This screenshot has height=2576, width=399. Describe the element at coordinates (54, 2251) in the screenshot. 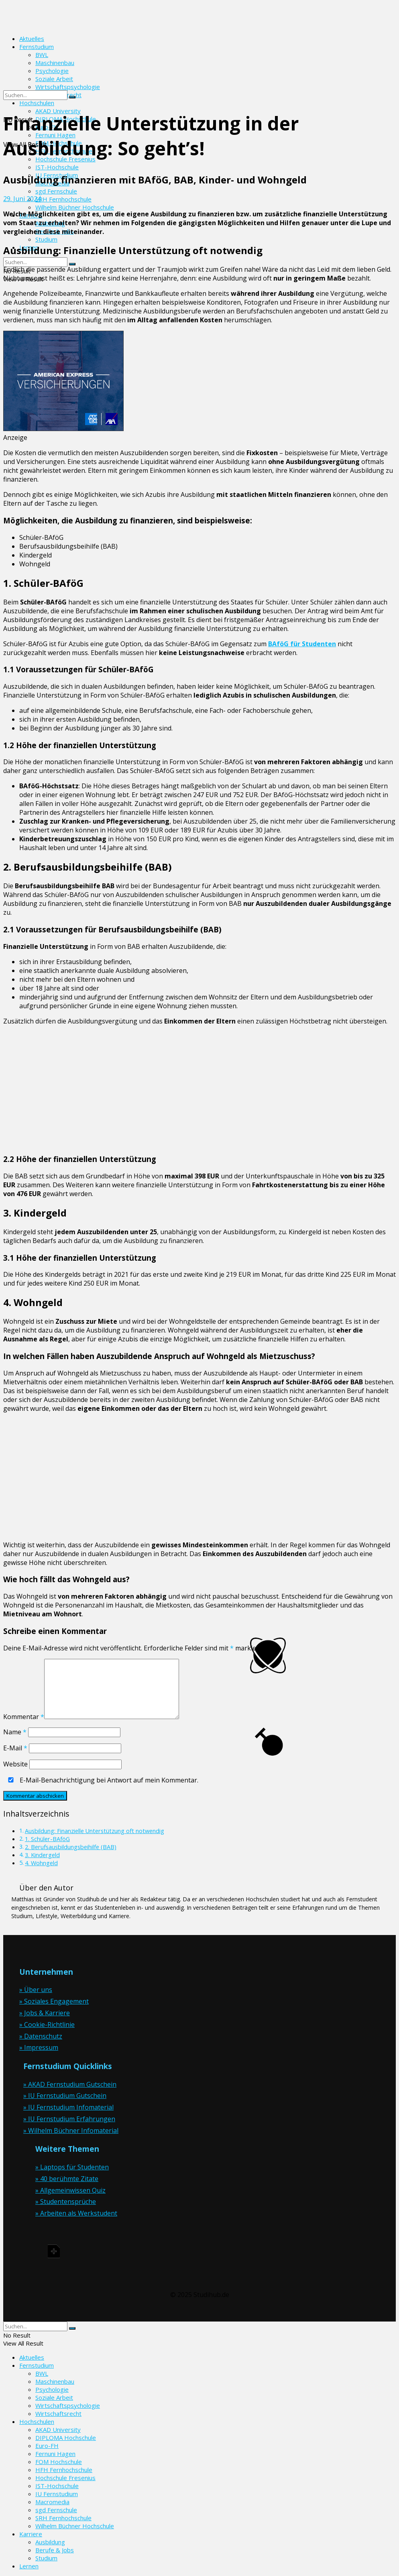

I see `create a new file` at that location.